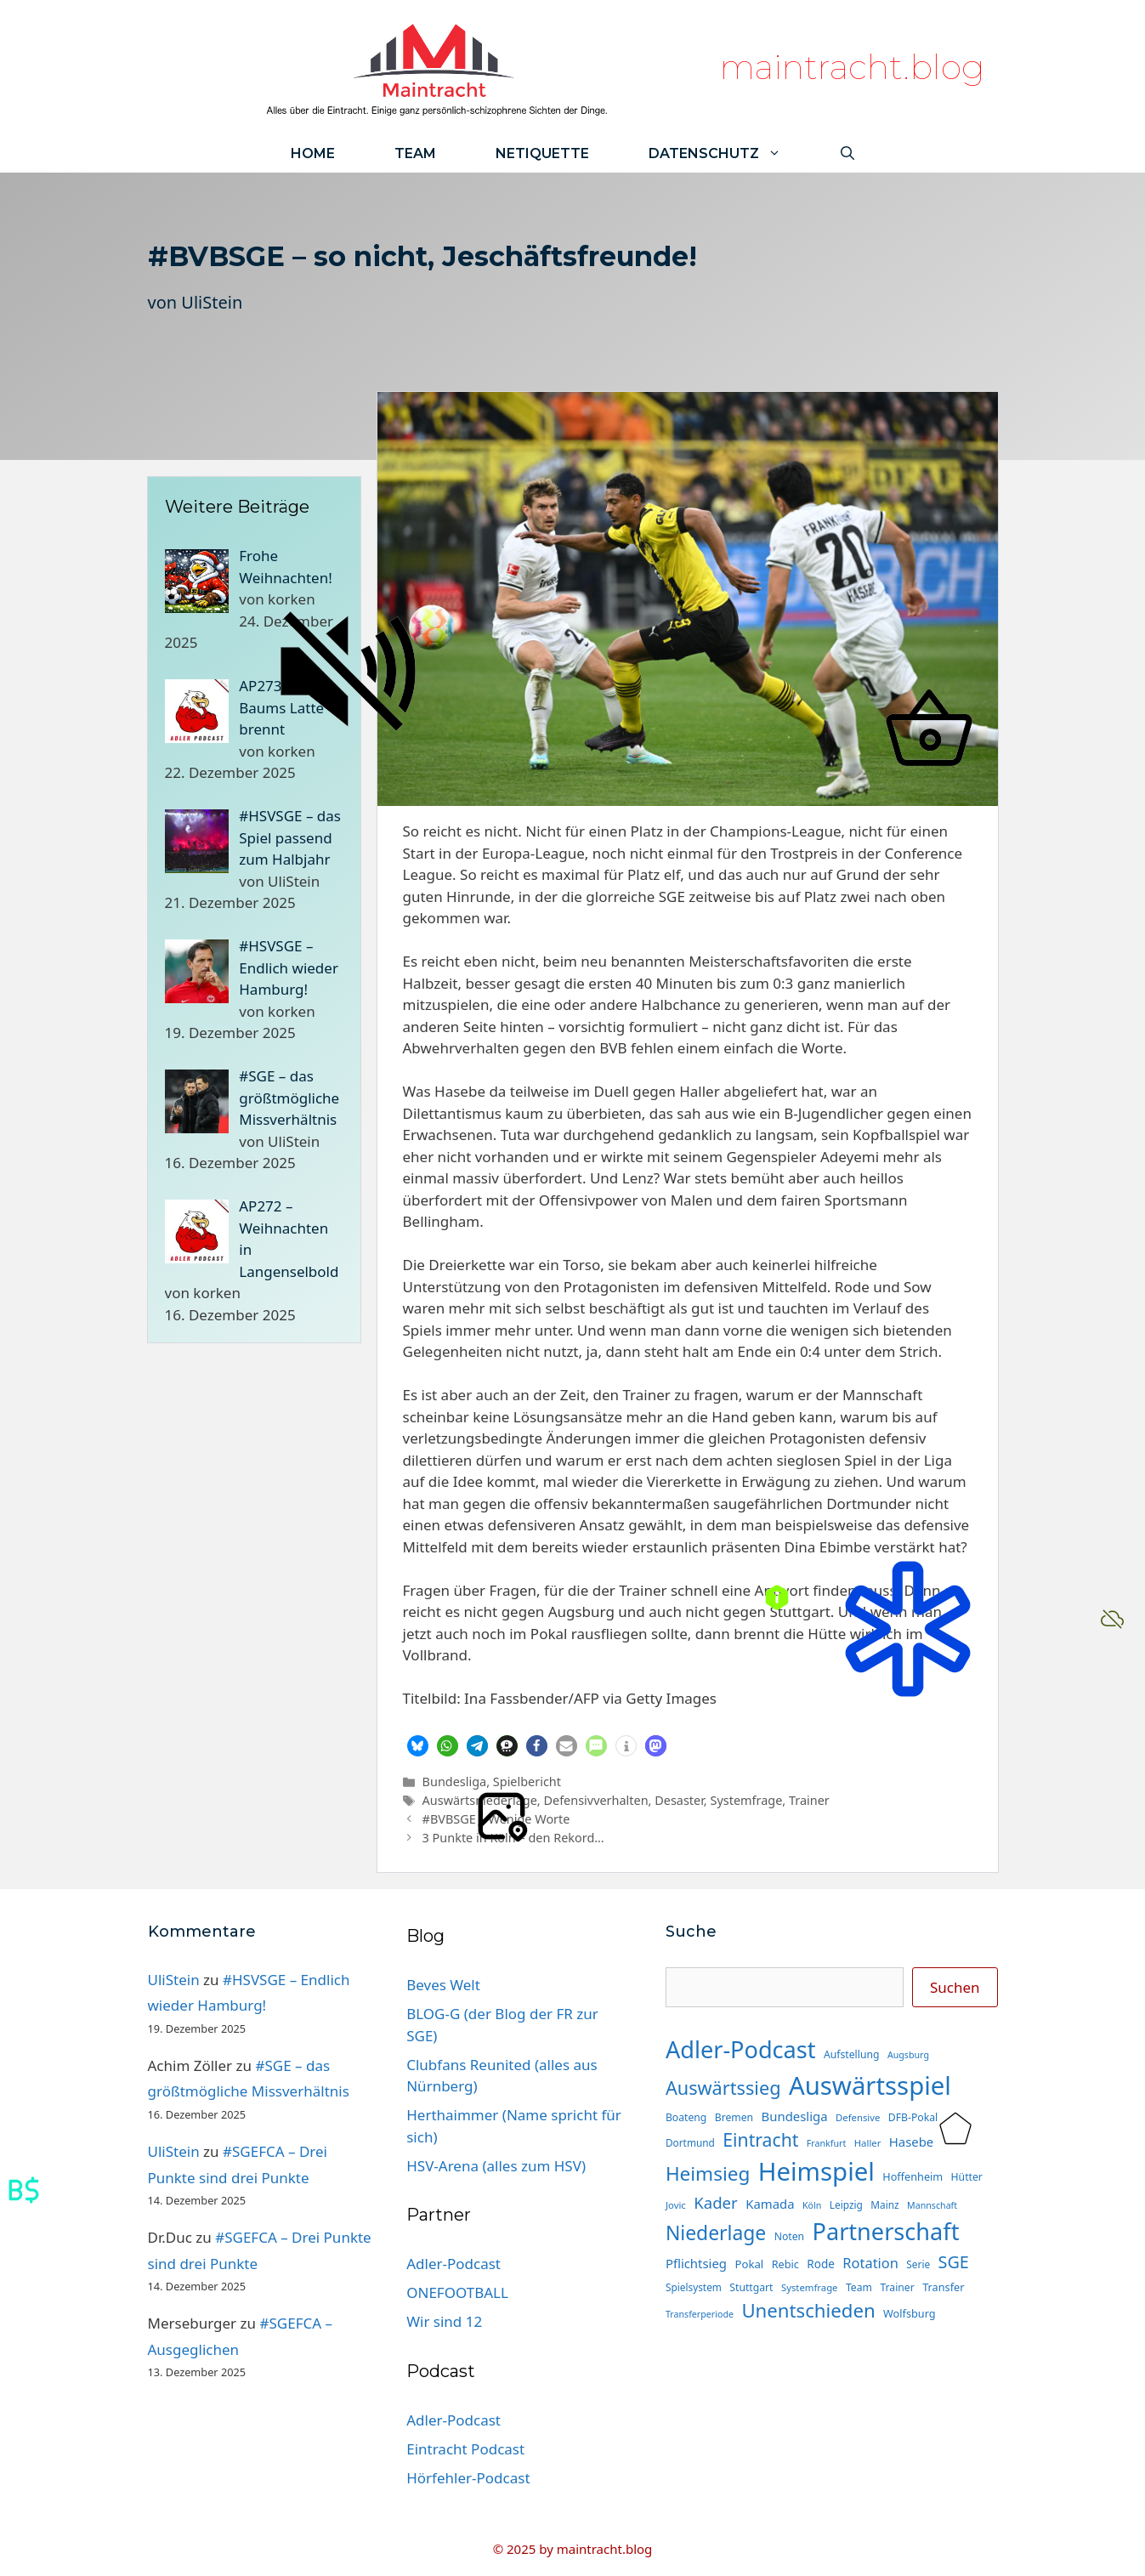  I want to click on display price in Brunei dollars, so click(24, 2190).